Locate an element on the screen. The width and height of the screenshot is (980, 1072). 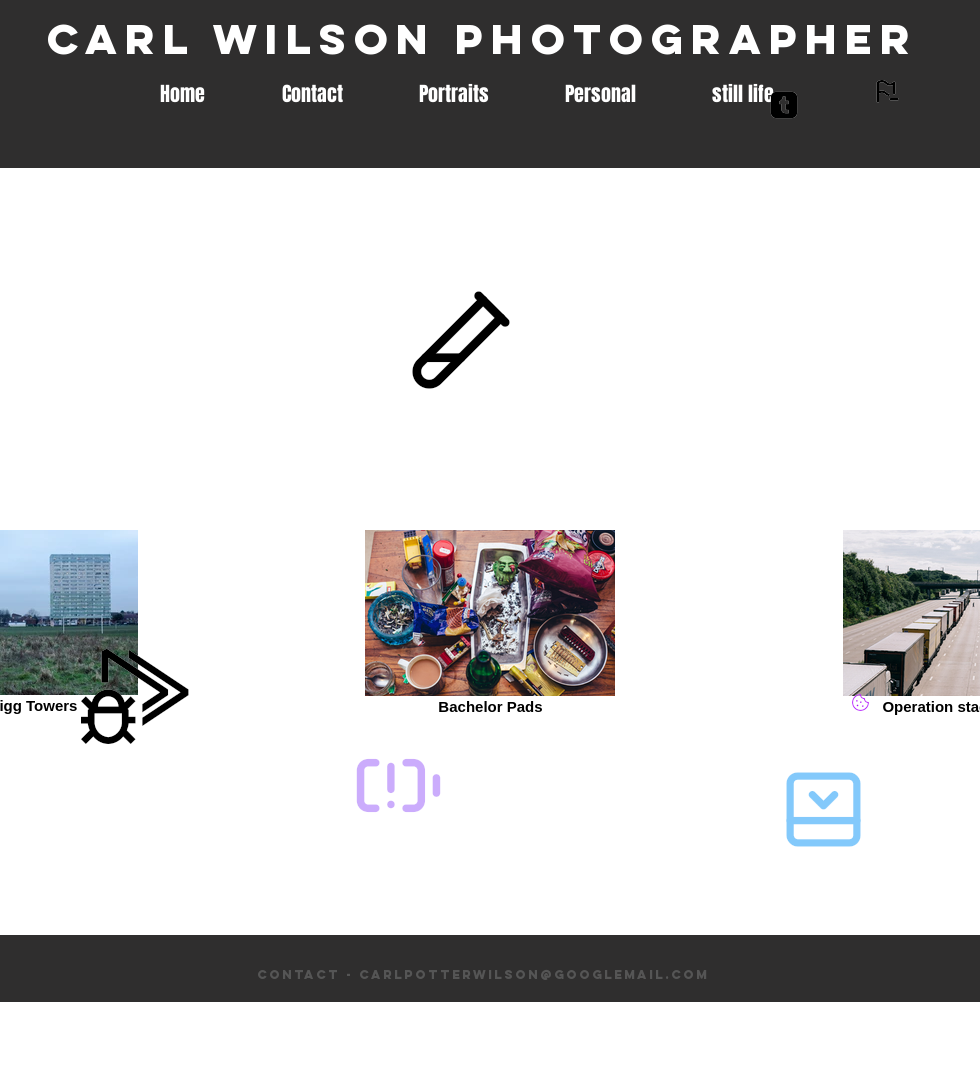
indicates low battery warning is located at coordinates (398, 785).